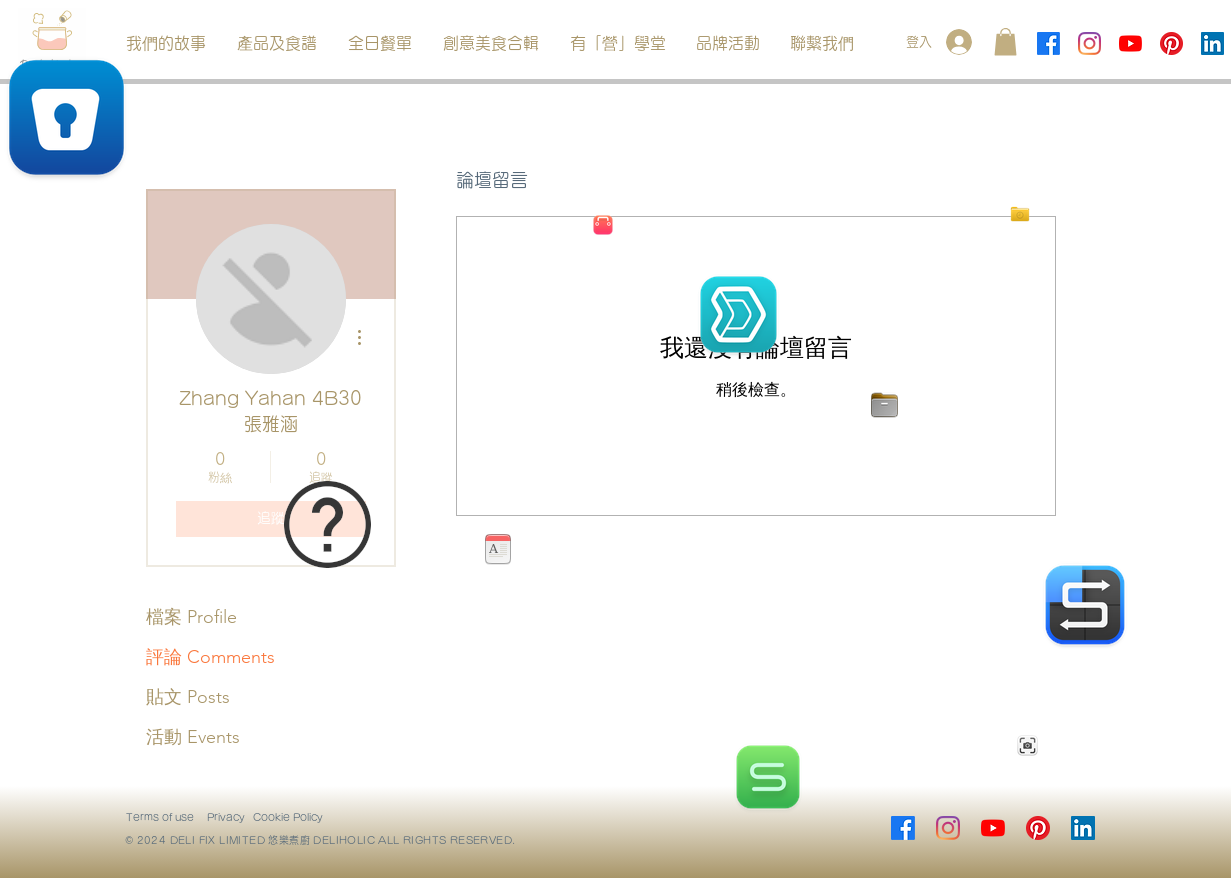  What do you see at coordinates (738, 314) in the screenshot?
I see `open synology drive cloud storage app` at bounding box center [738, 314].